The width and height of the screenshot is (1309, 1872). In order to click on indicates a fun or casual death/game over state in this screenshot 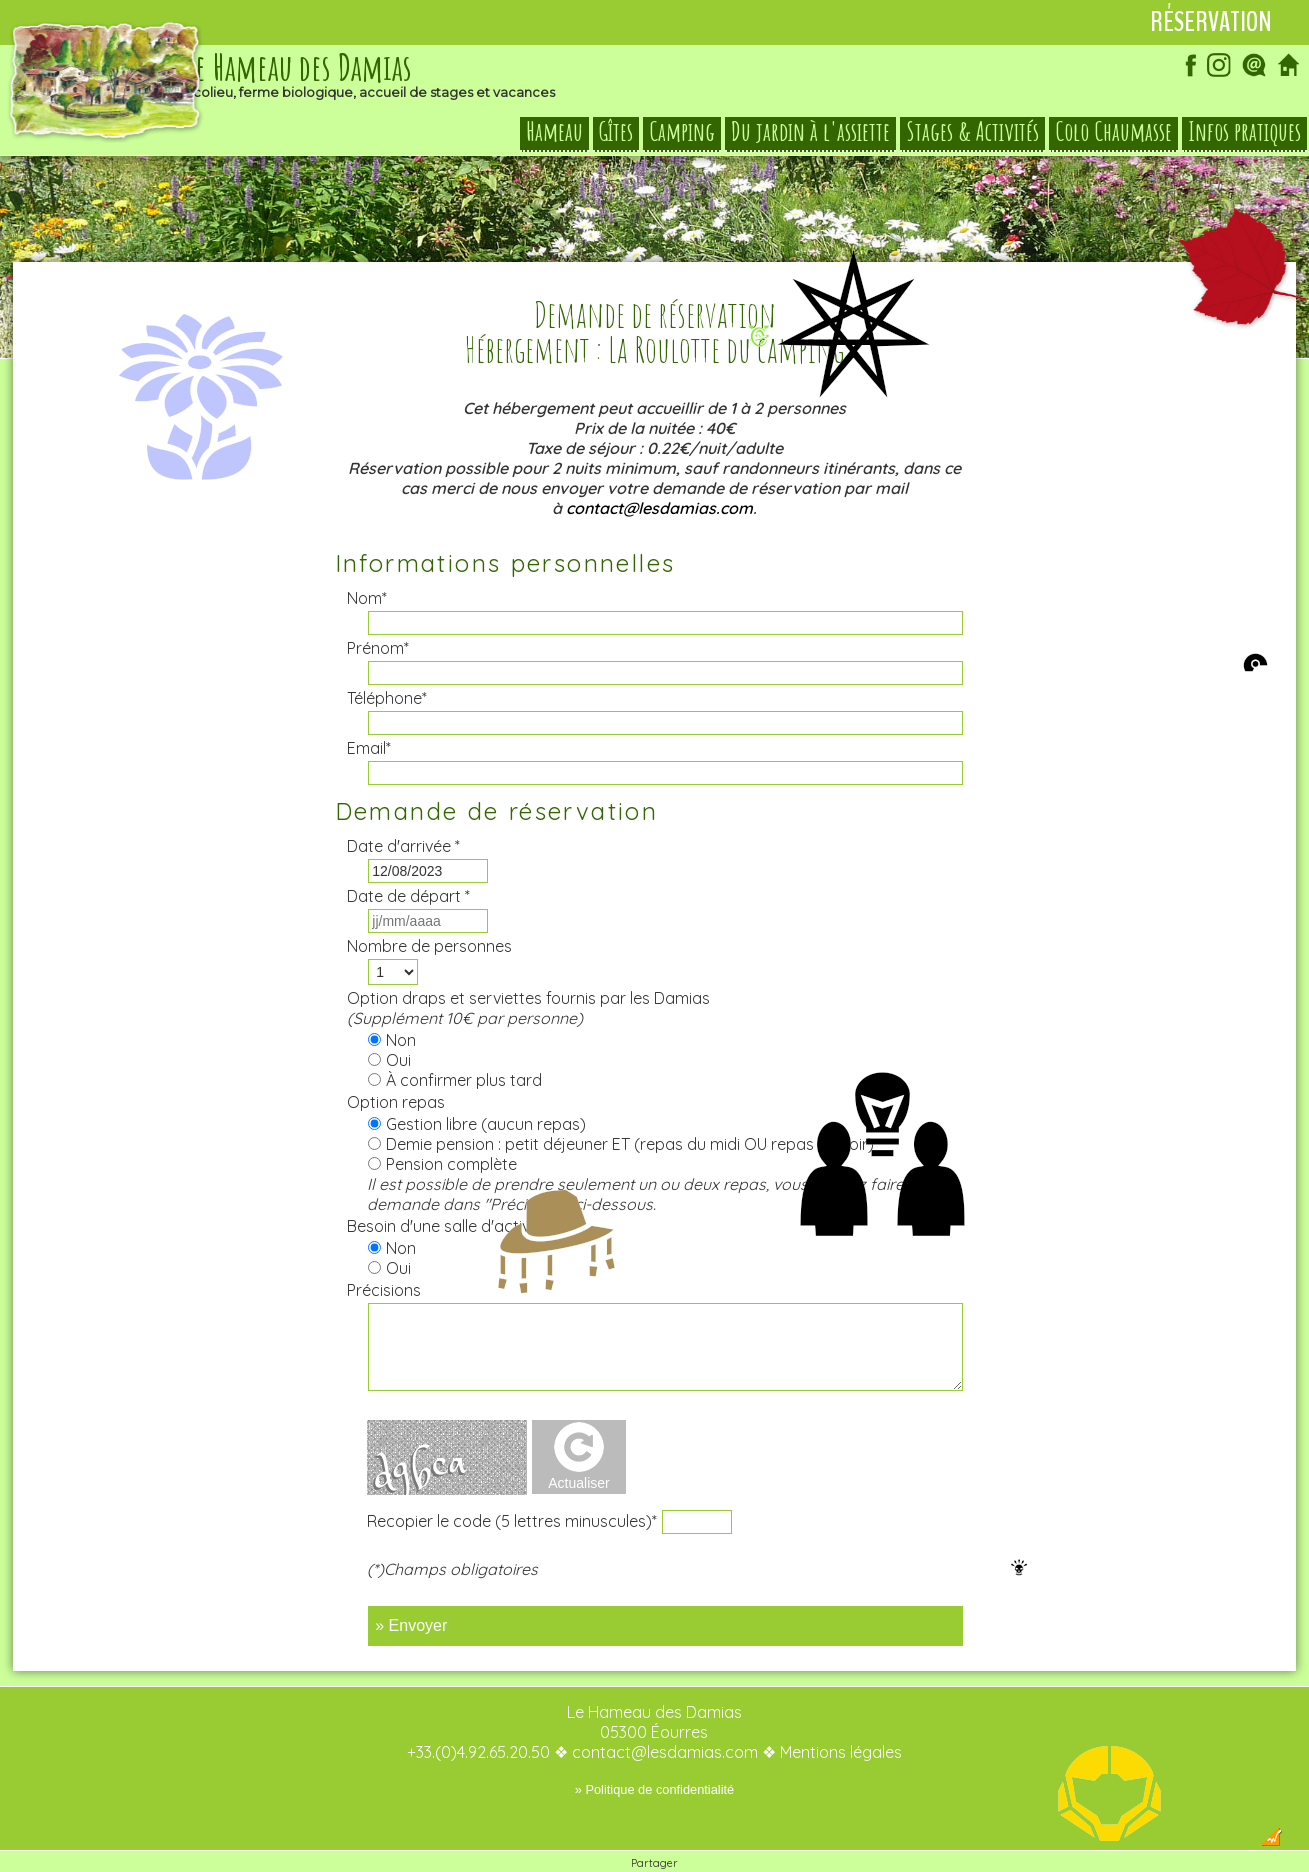, I will do `click(1019, 1567)`.